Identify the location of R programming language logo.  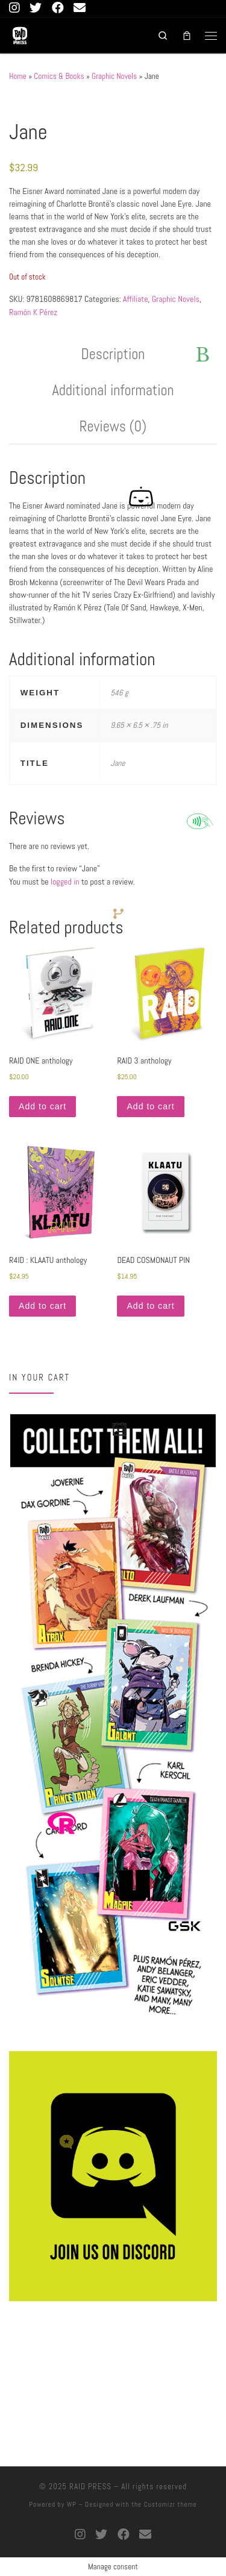
(61, 1823).